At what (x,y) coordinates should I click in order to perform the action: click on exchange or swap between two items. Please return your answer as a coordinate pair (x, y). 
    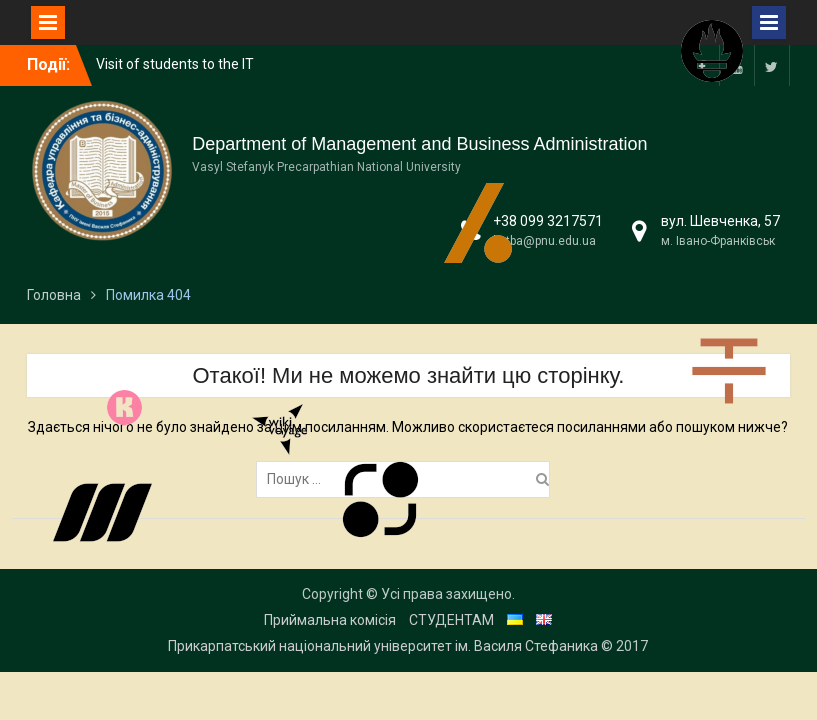
    Looking at the image, I should click on (380, 499).